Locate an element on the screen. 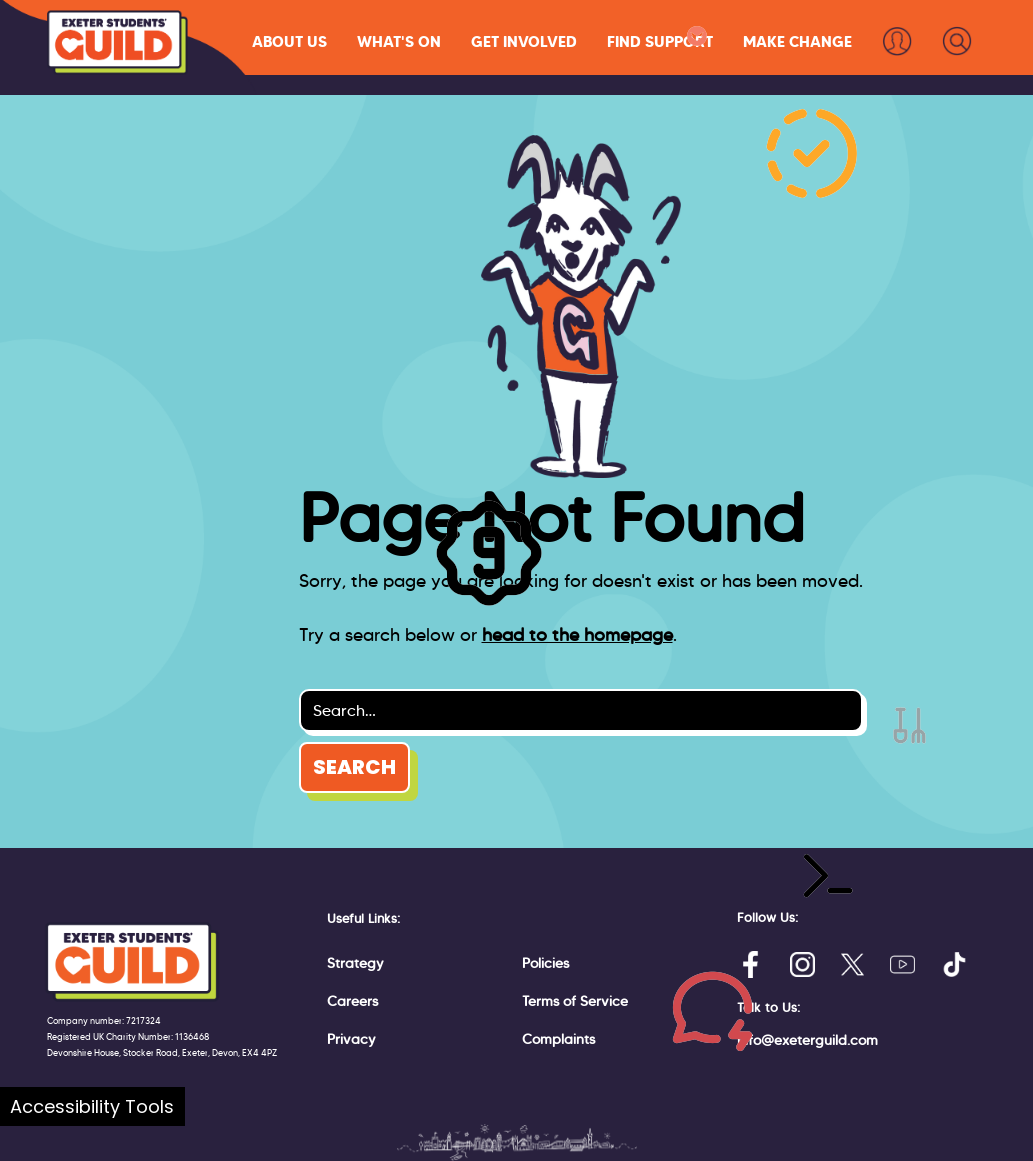 This screenshot has height=1161, width=1033. send a quick or instant message is located at coordinates (712, 1007).